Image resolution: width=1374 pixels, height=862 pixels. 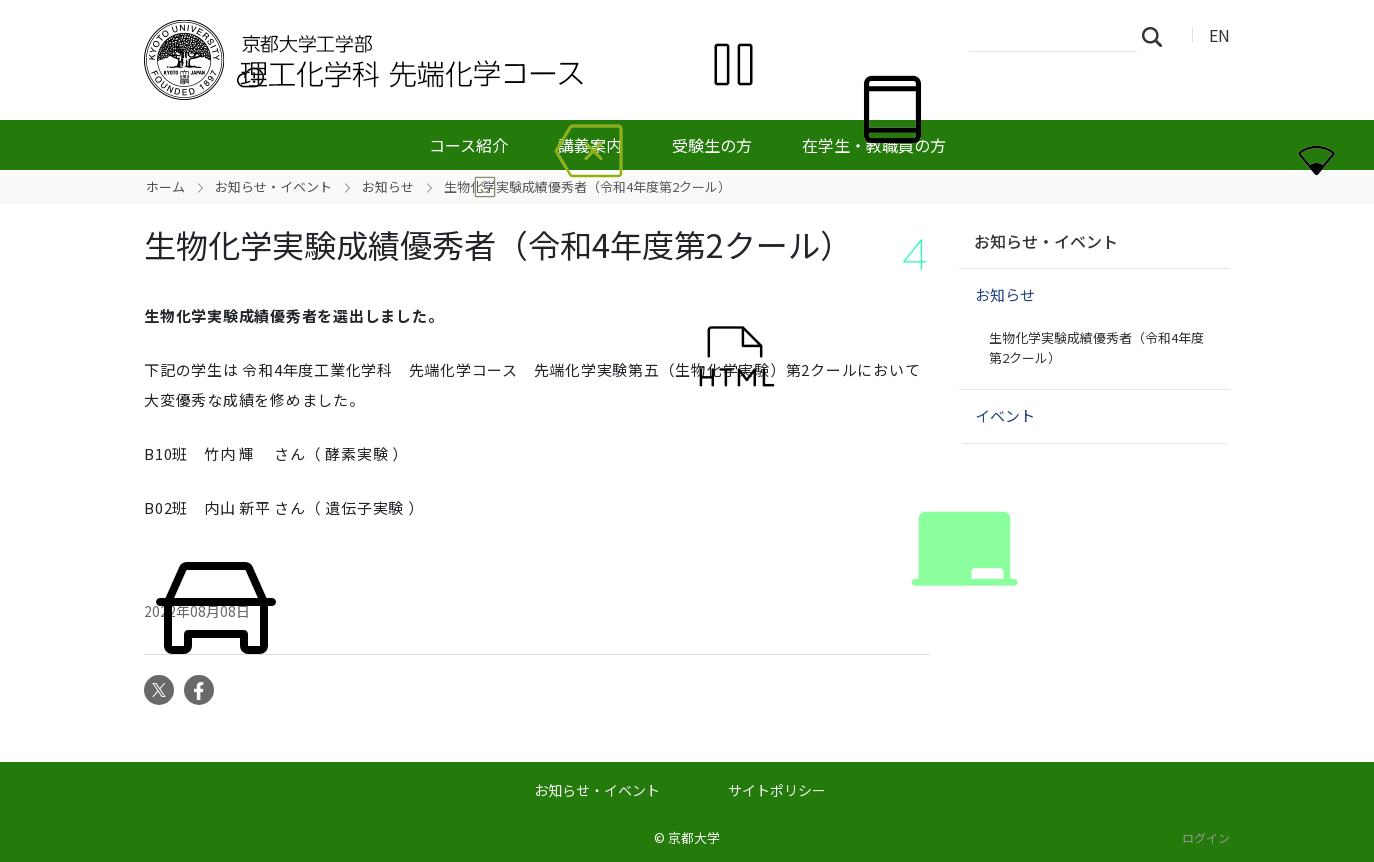 I want to click on delete the previous character, so click(x=591, y=151).